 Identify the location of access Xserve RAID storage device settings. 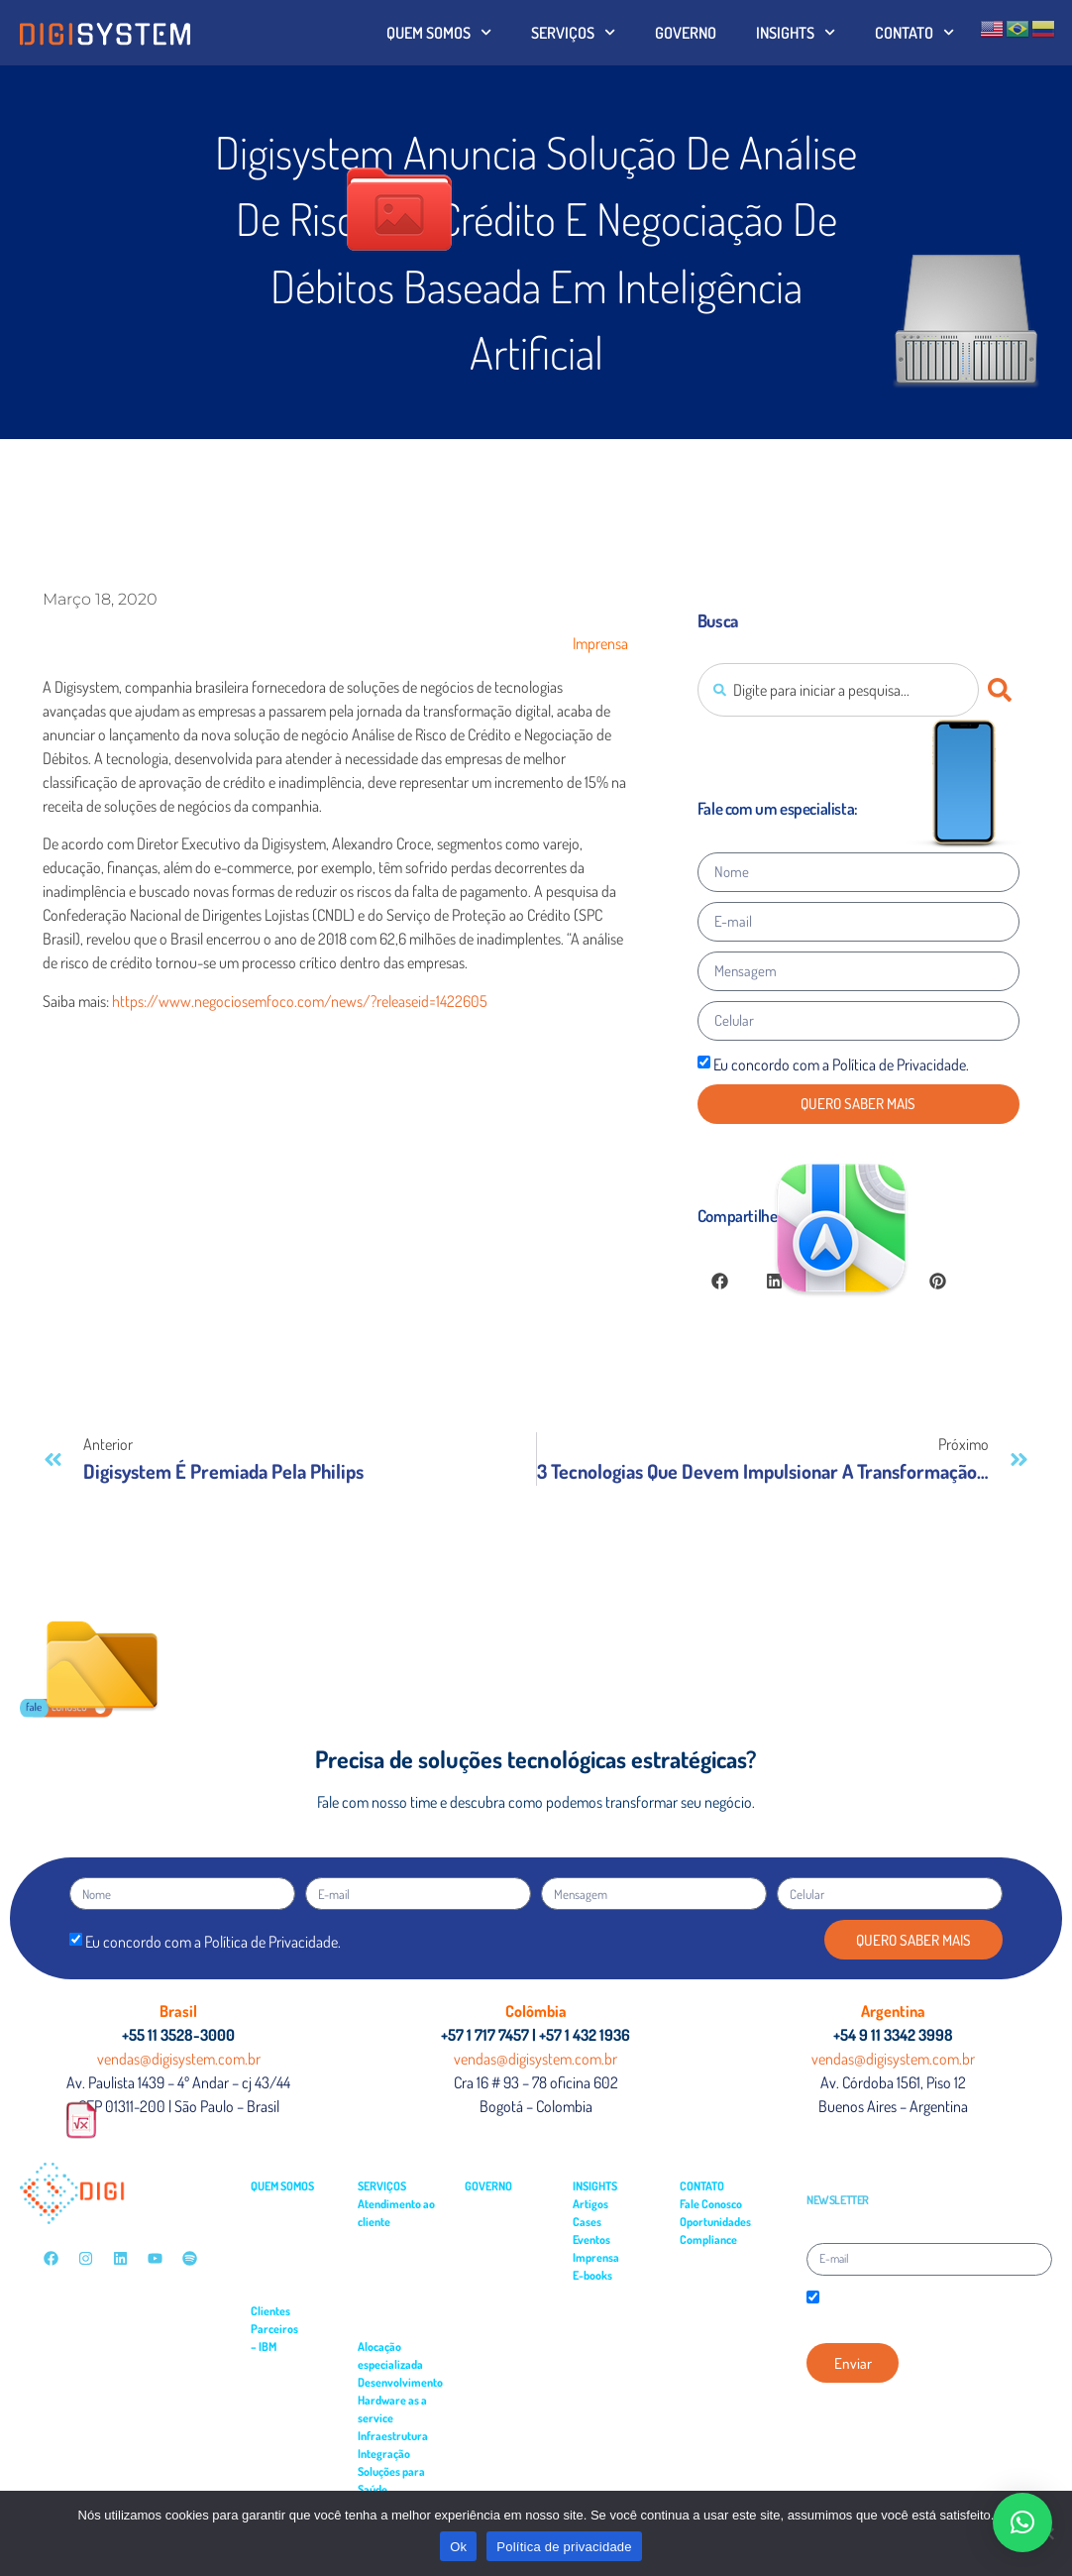
(966, 318).